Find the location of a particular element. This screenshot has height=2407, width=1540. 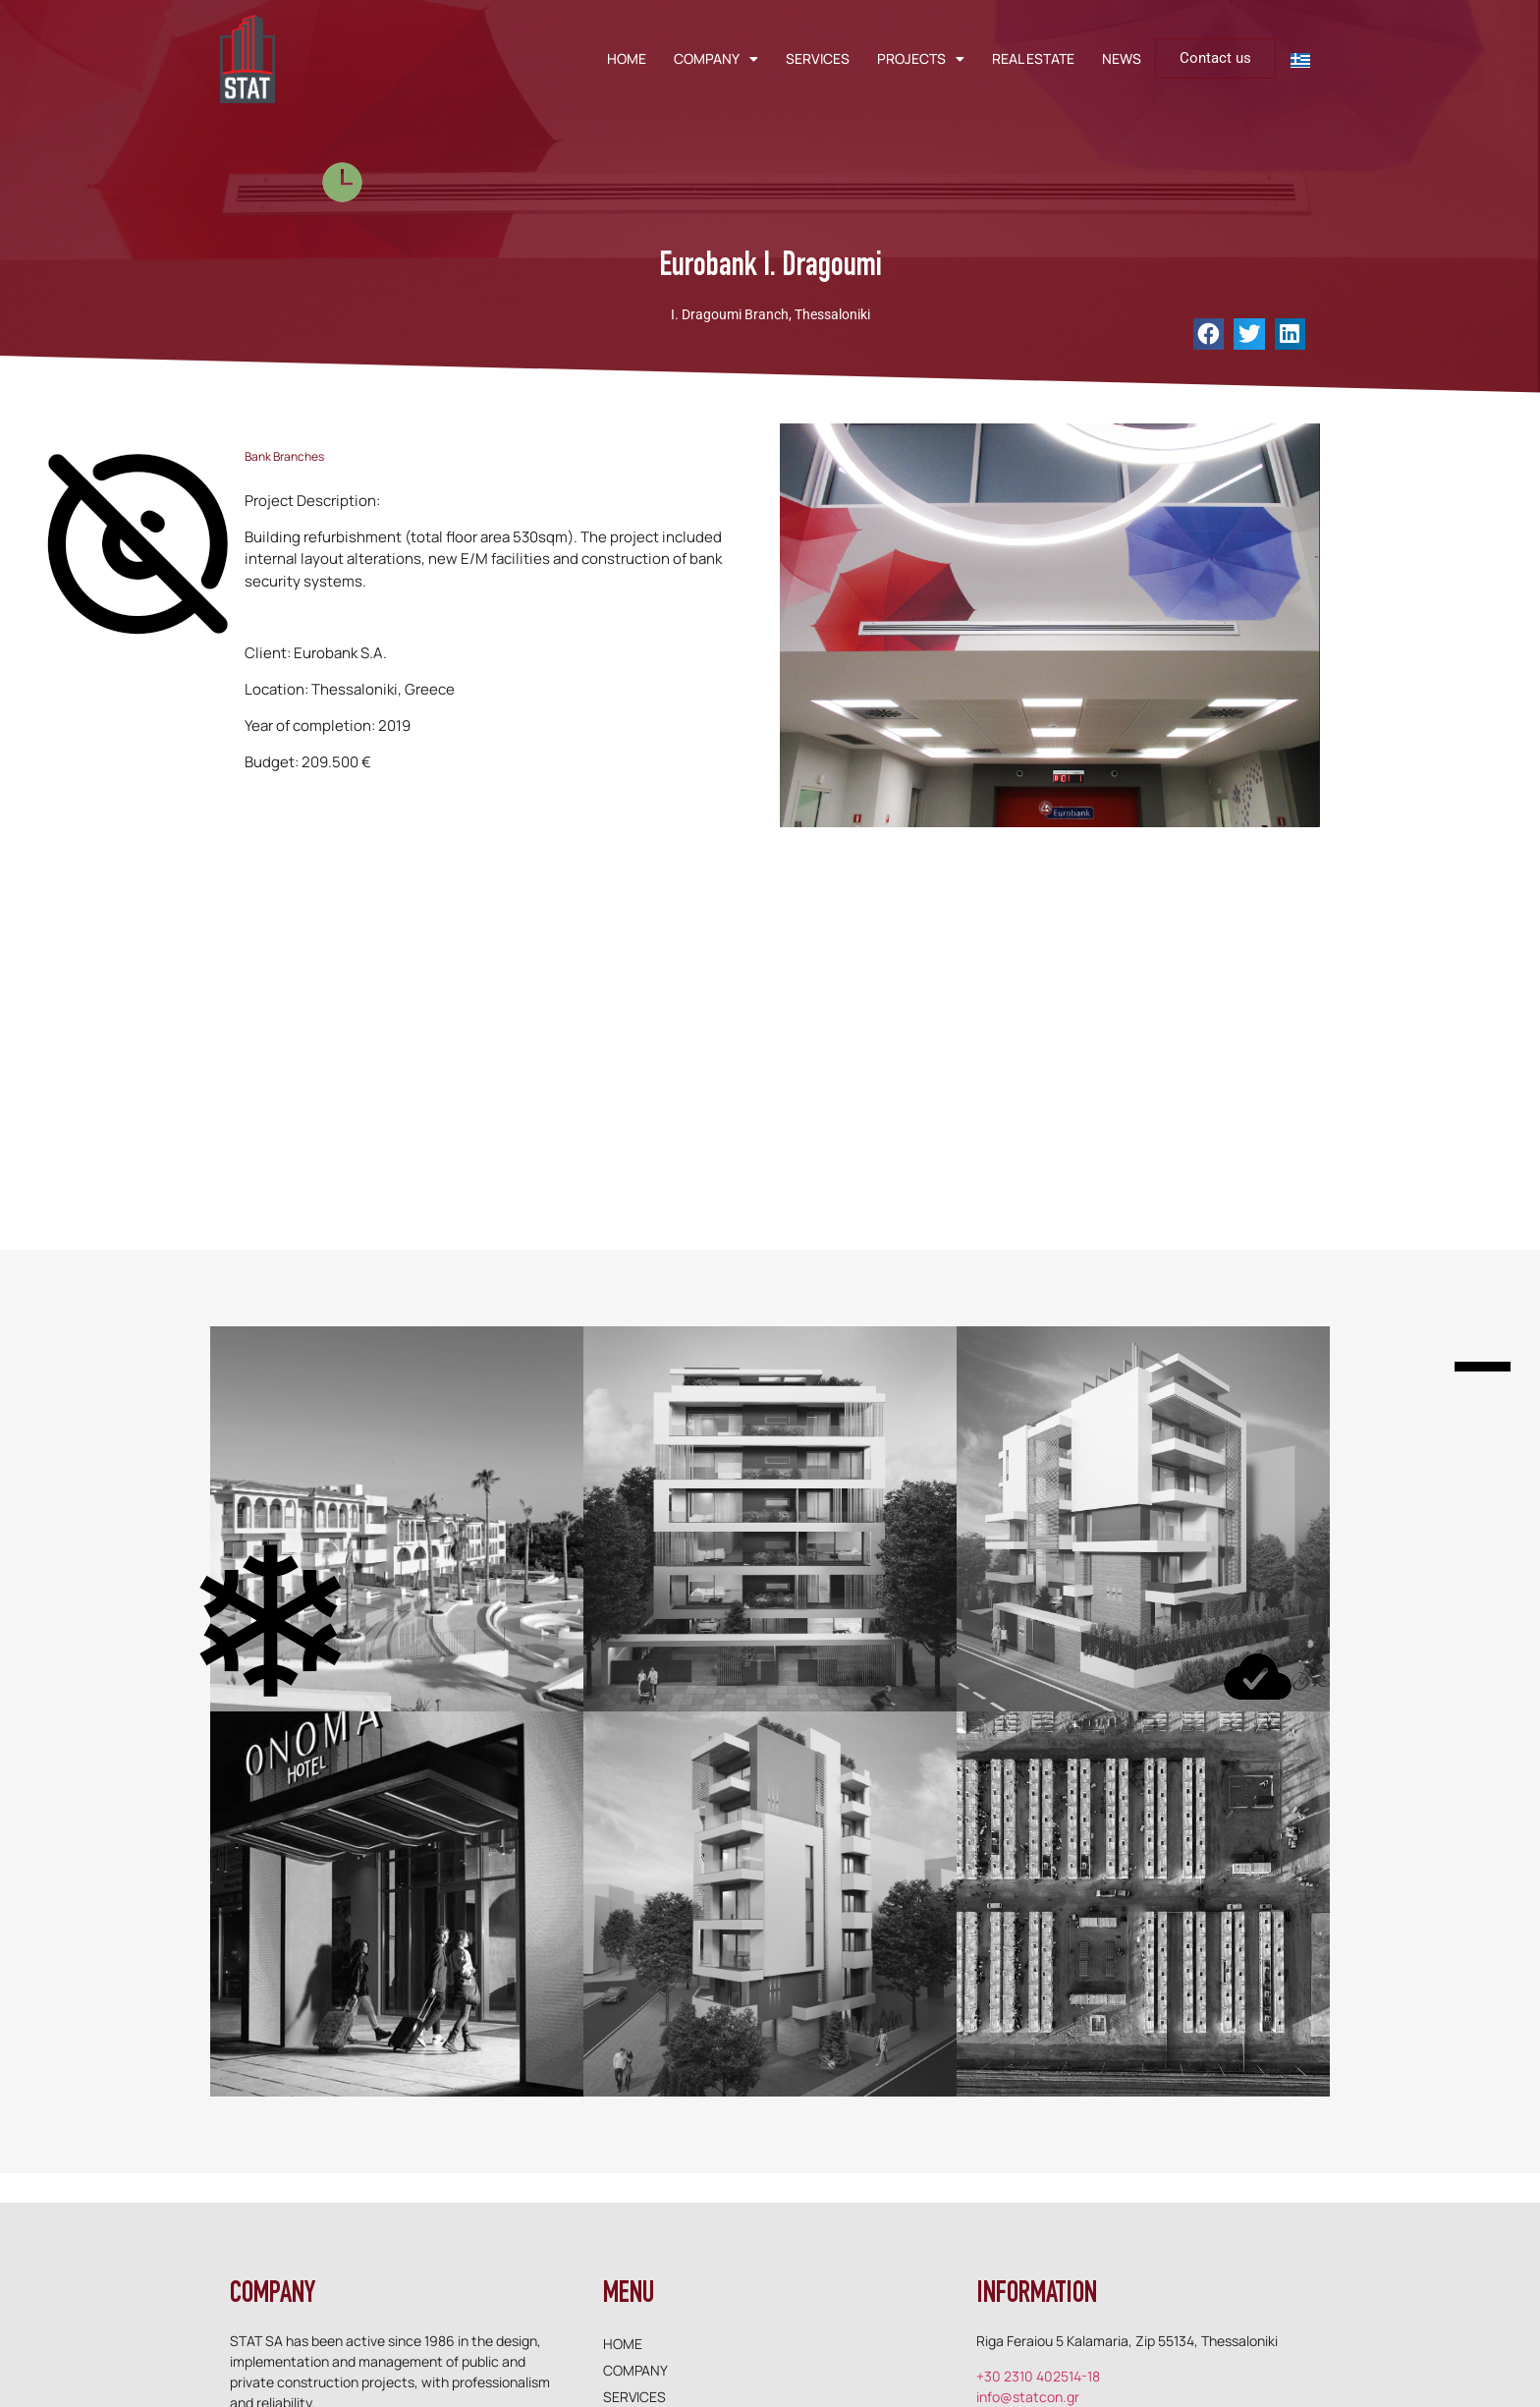

indicates cold or winter weather conditions is located at coordinates (270, 1620).